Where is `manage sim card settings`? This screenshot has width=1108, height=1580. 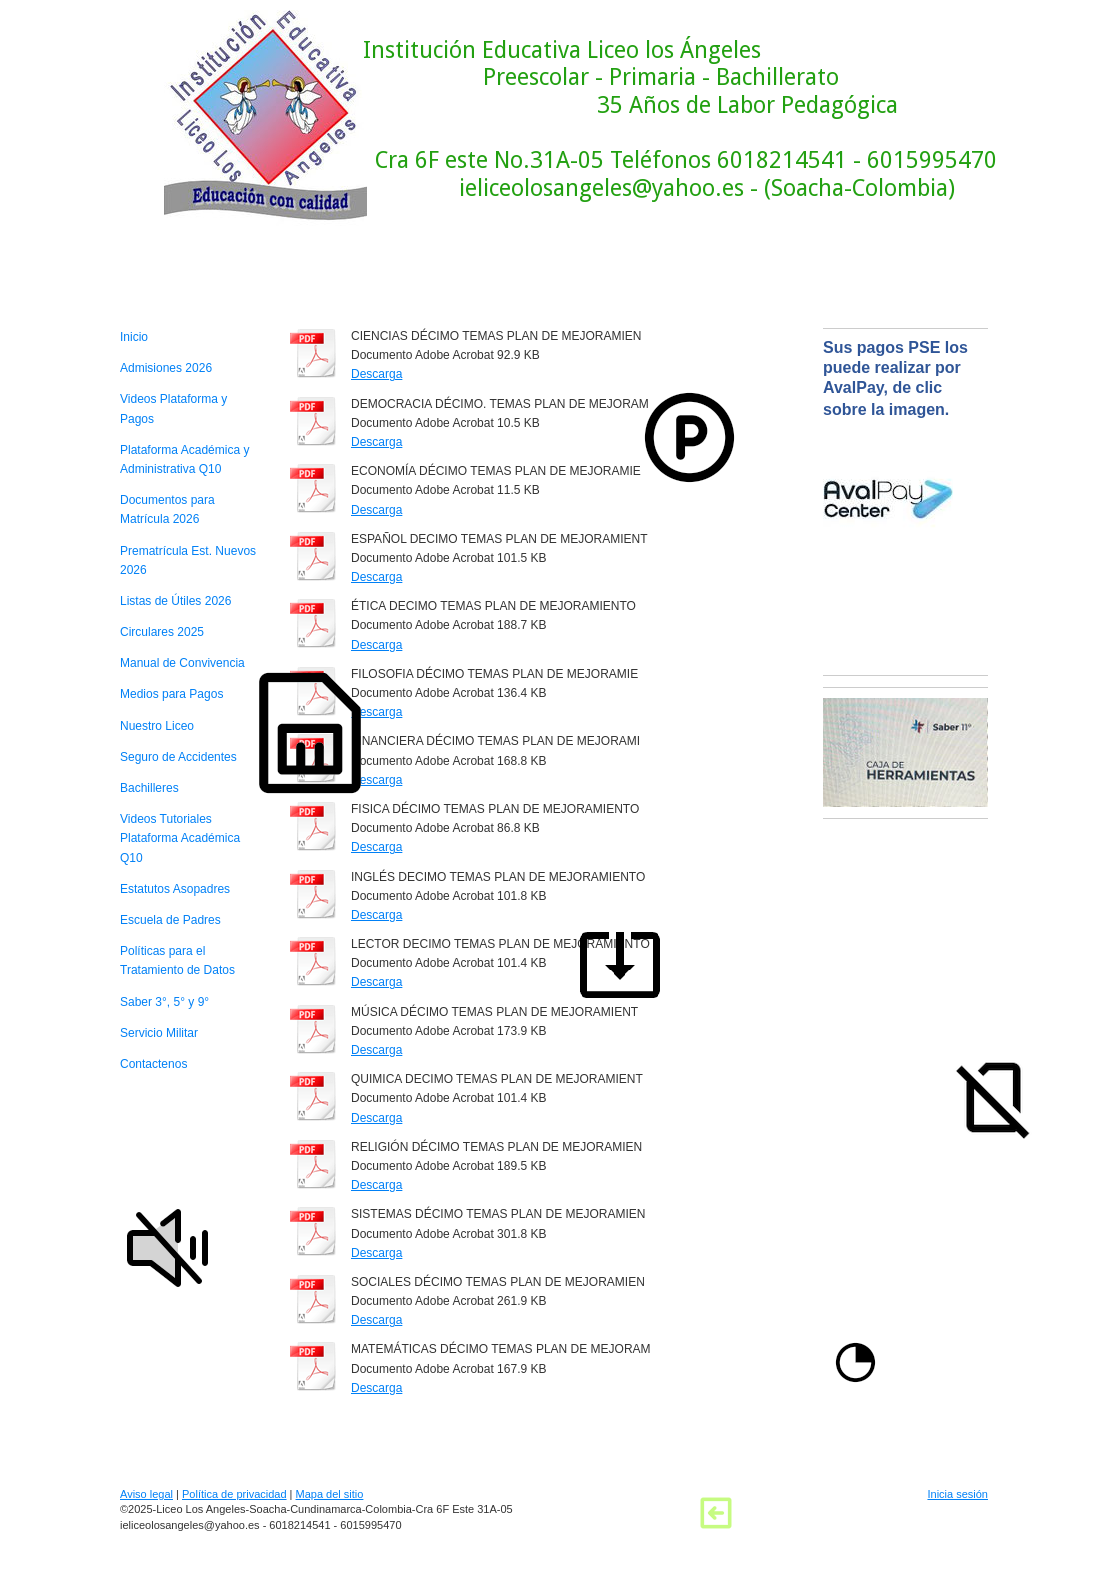 manage sim card settings is located at coordinates (310, 733).